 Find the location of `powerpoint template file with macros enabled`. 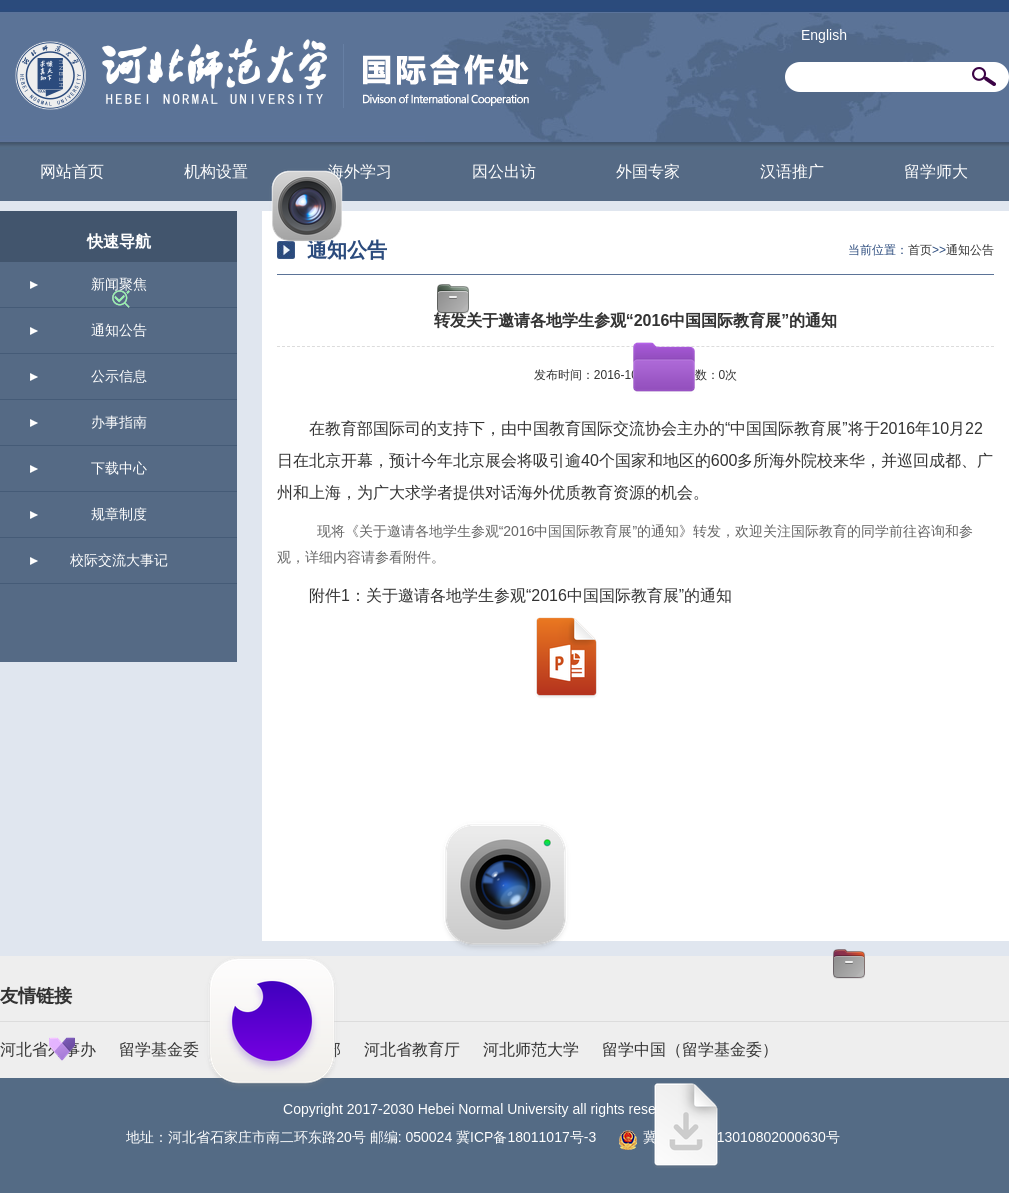

powerpoint template file with macros enabled is located at coordinates (566, 656).